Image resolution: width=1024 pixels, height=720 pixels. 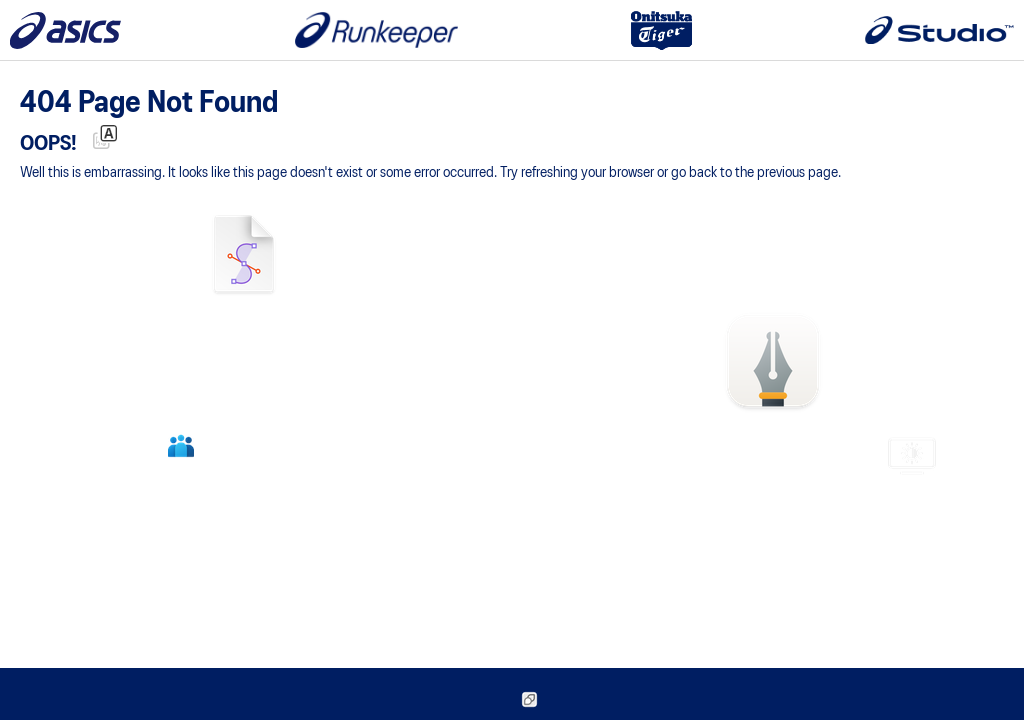 I want to click on launch the korora linux distribution app, so click(x=529, y=699).